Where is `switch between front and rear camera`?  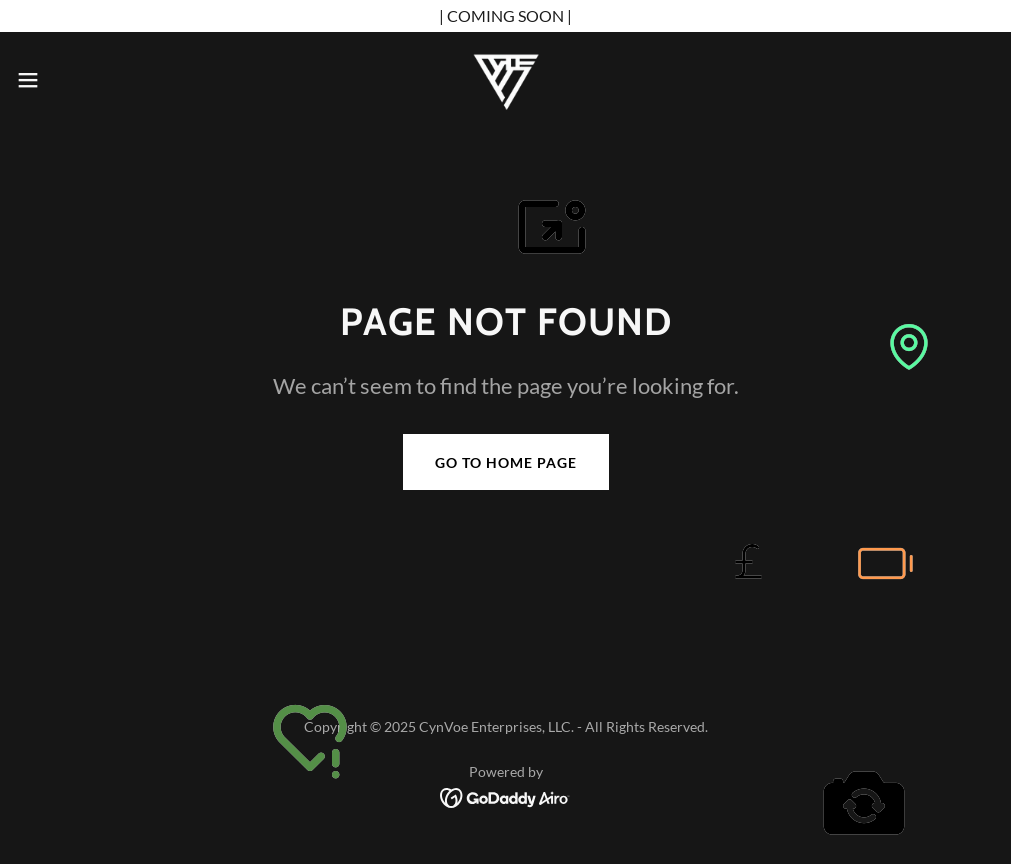 switch between front and rear camera is located at coordinates (864, 803).